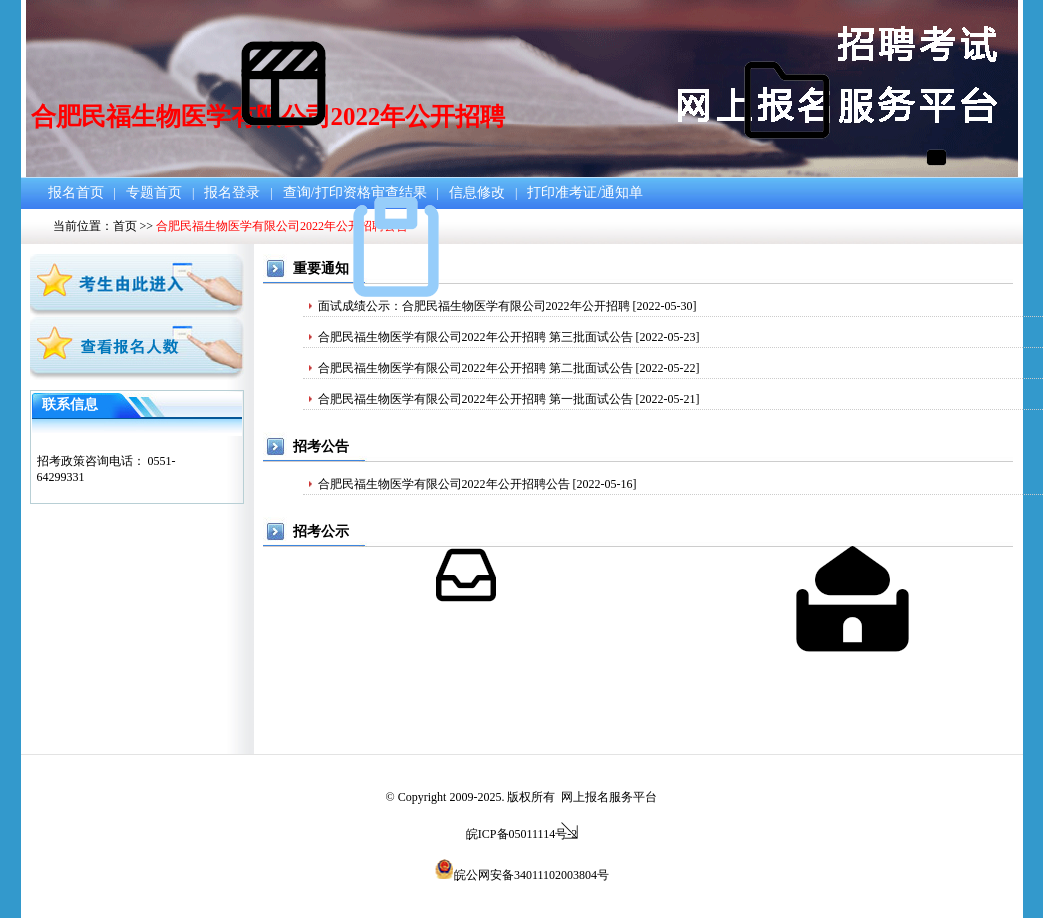 This screenshot has width=1043, height=918. What do you see at coordinates (569, 830) in the screenshot?
I see `navigate to the next item diagonally` at bounding box center [569, 830].